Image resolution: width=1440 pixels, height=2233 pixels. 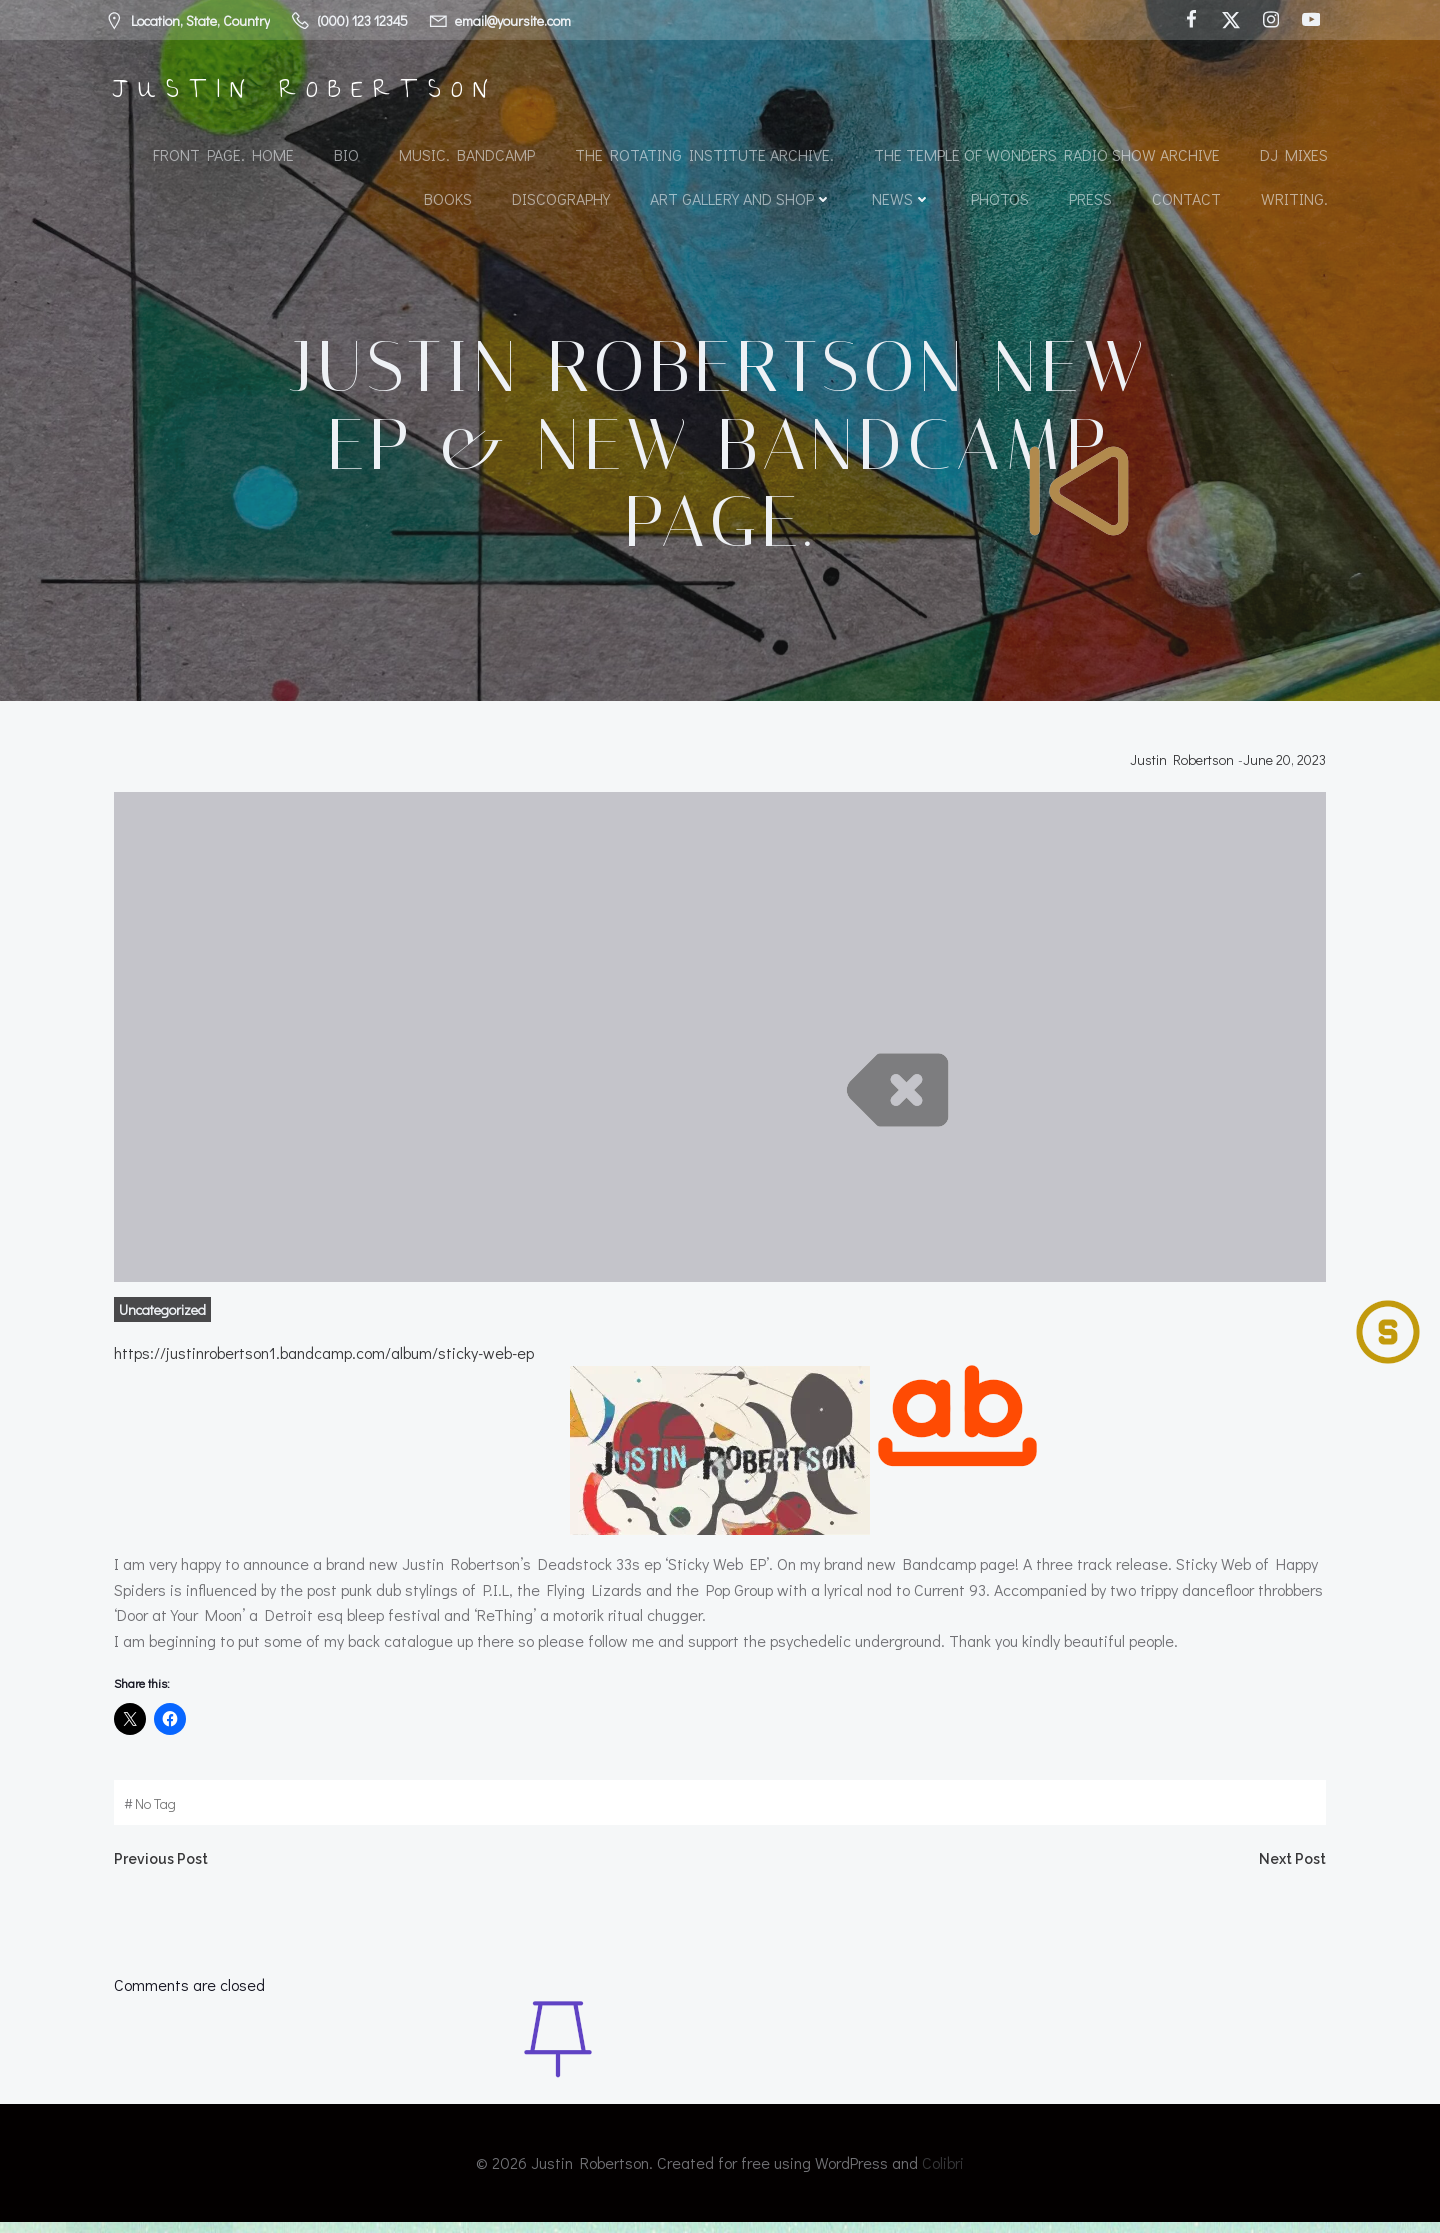 What do you see at coordinates (957, 1408) in the screenshot?
I see `toggle whole word matching in search` at bounding box center [957, 1408].